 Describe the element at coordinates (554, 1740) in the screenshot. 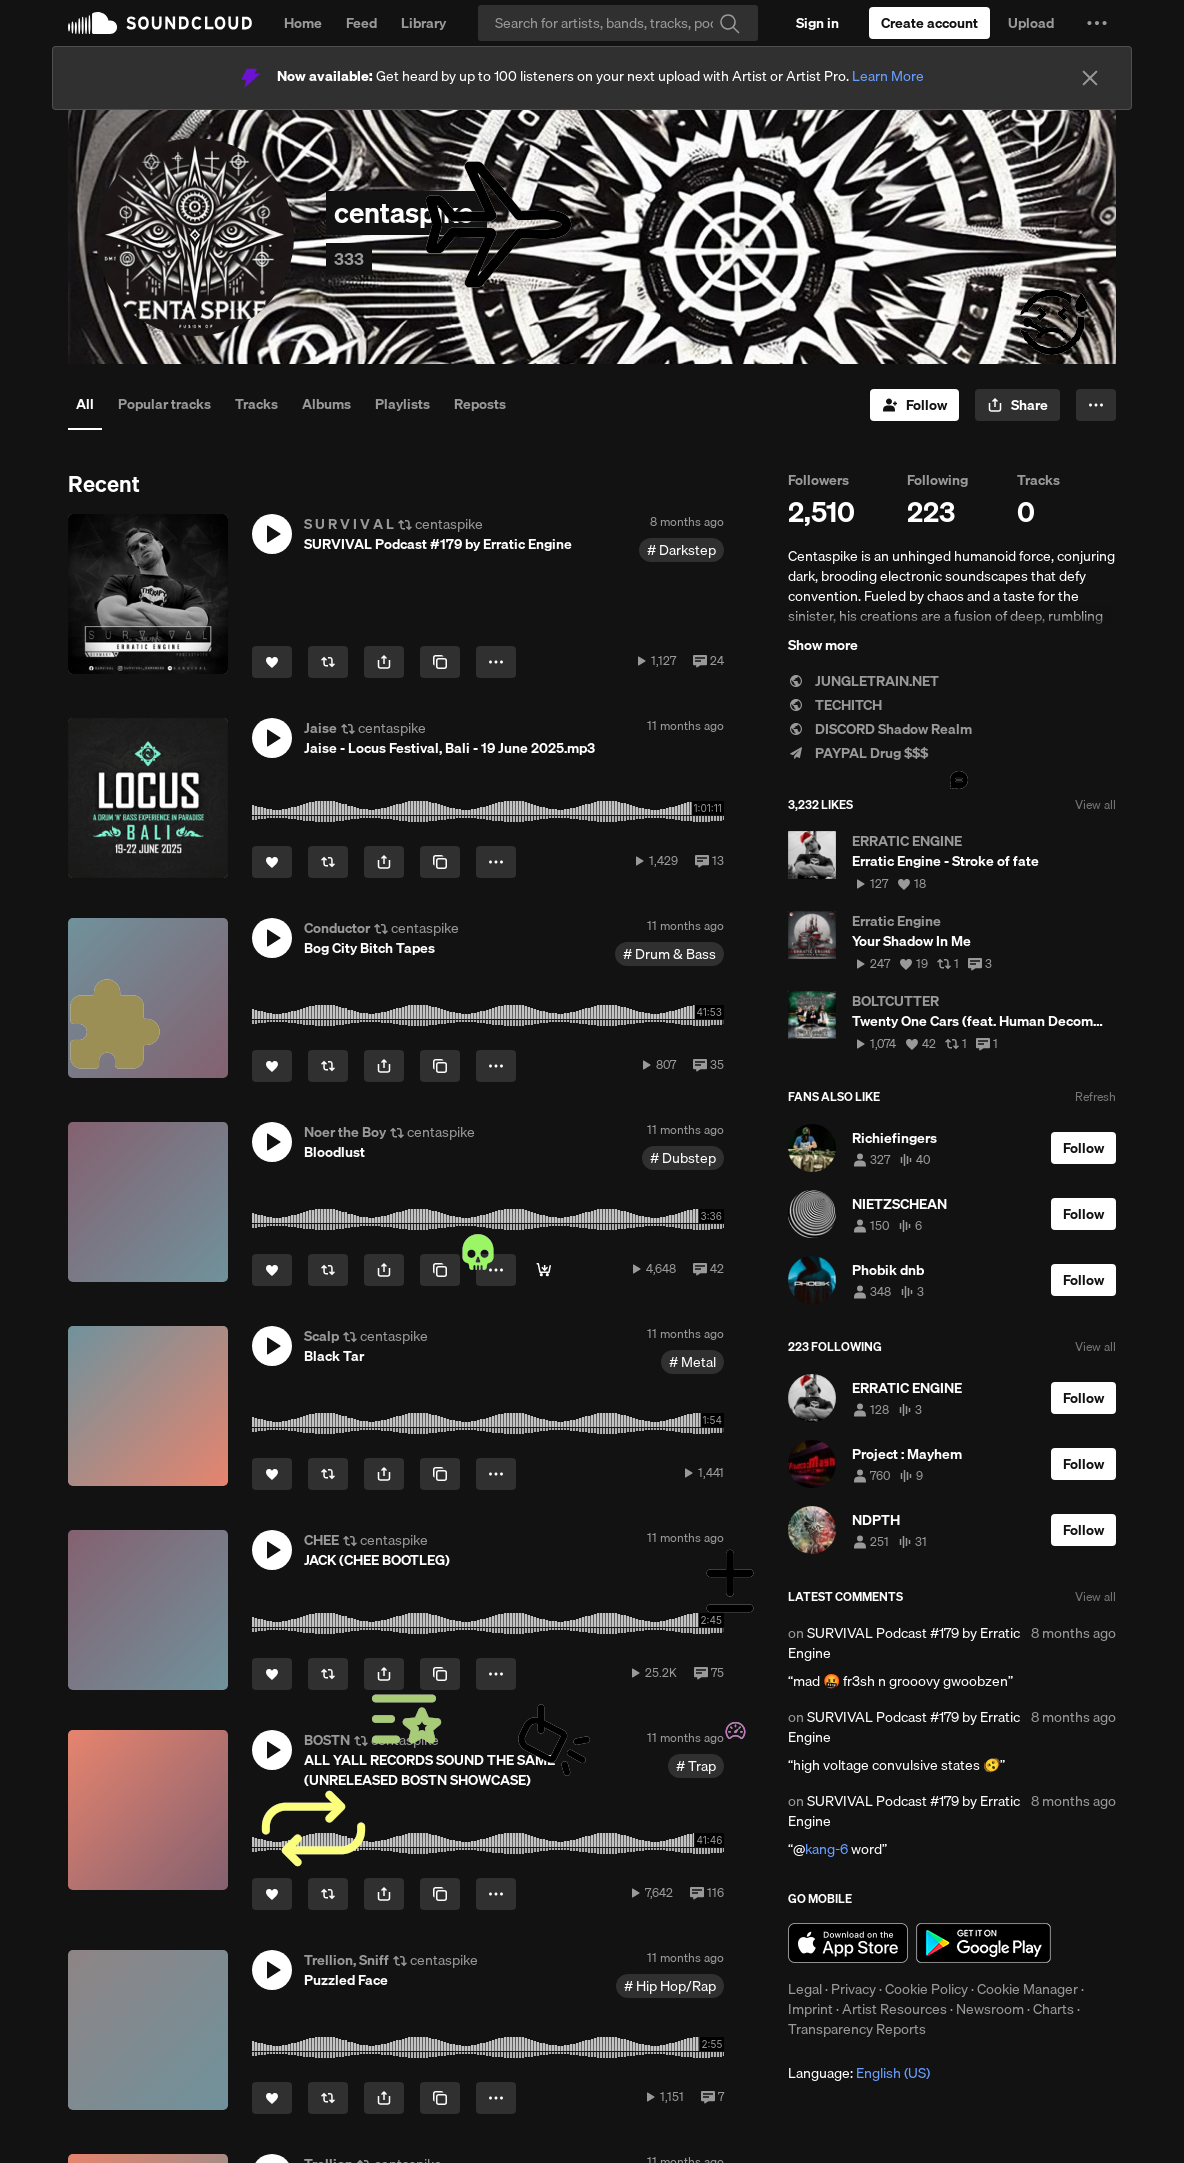

I see `spotlight or highlight feature` at that location.